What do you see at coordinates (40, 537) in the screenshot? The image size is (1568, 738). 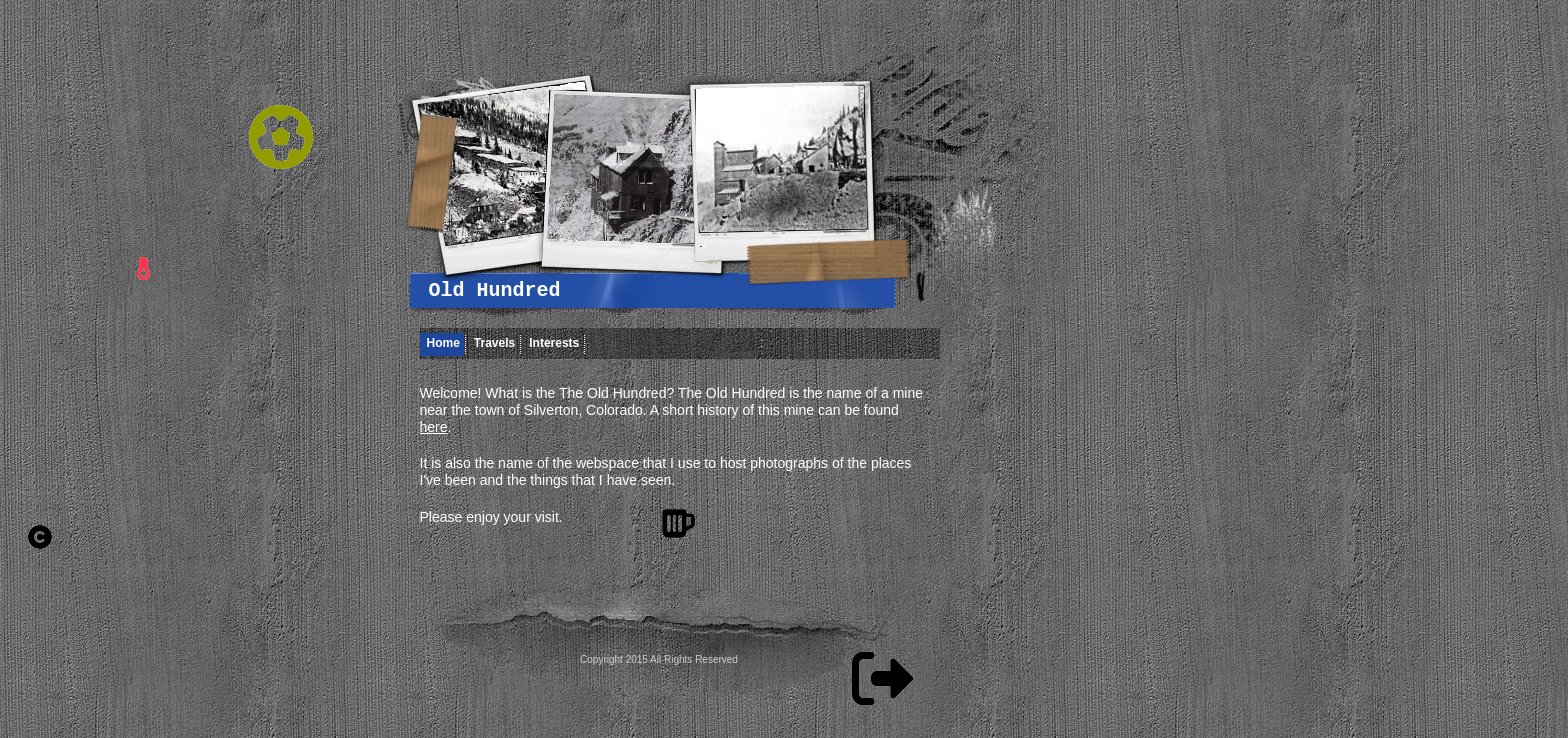 I see `indicates copyrighted content` at bounding box center [40, 537].